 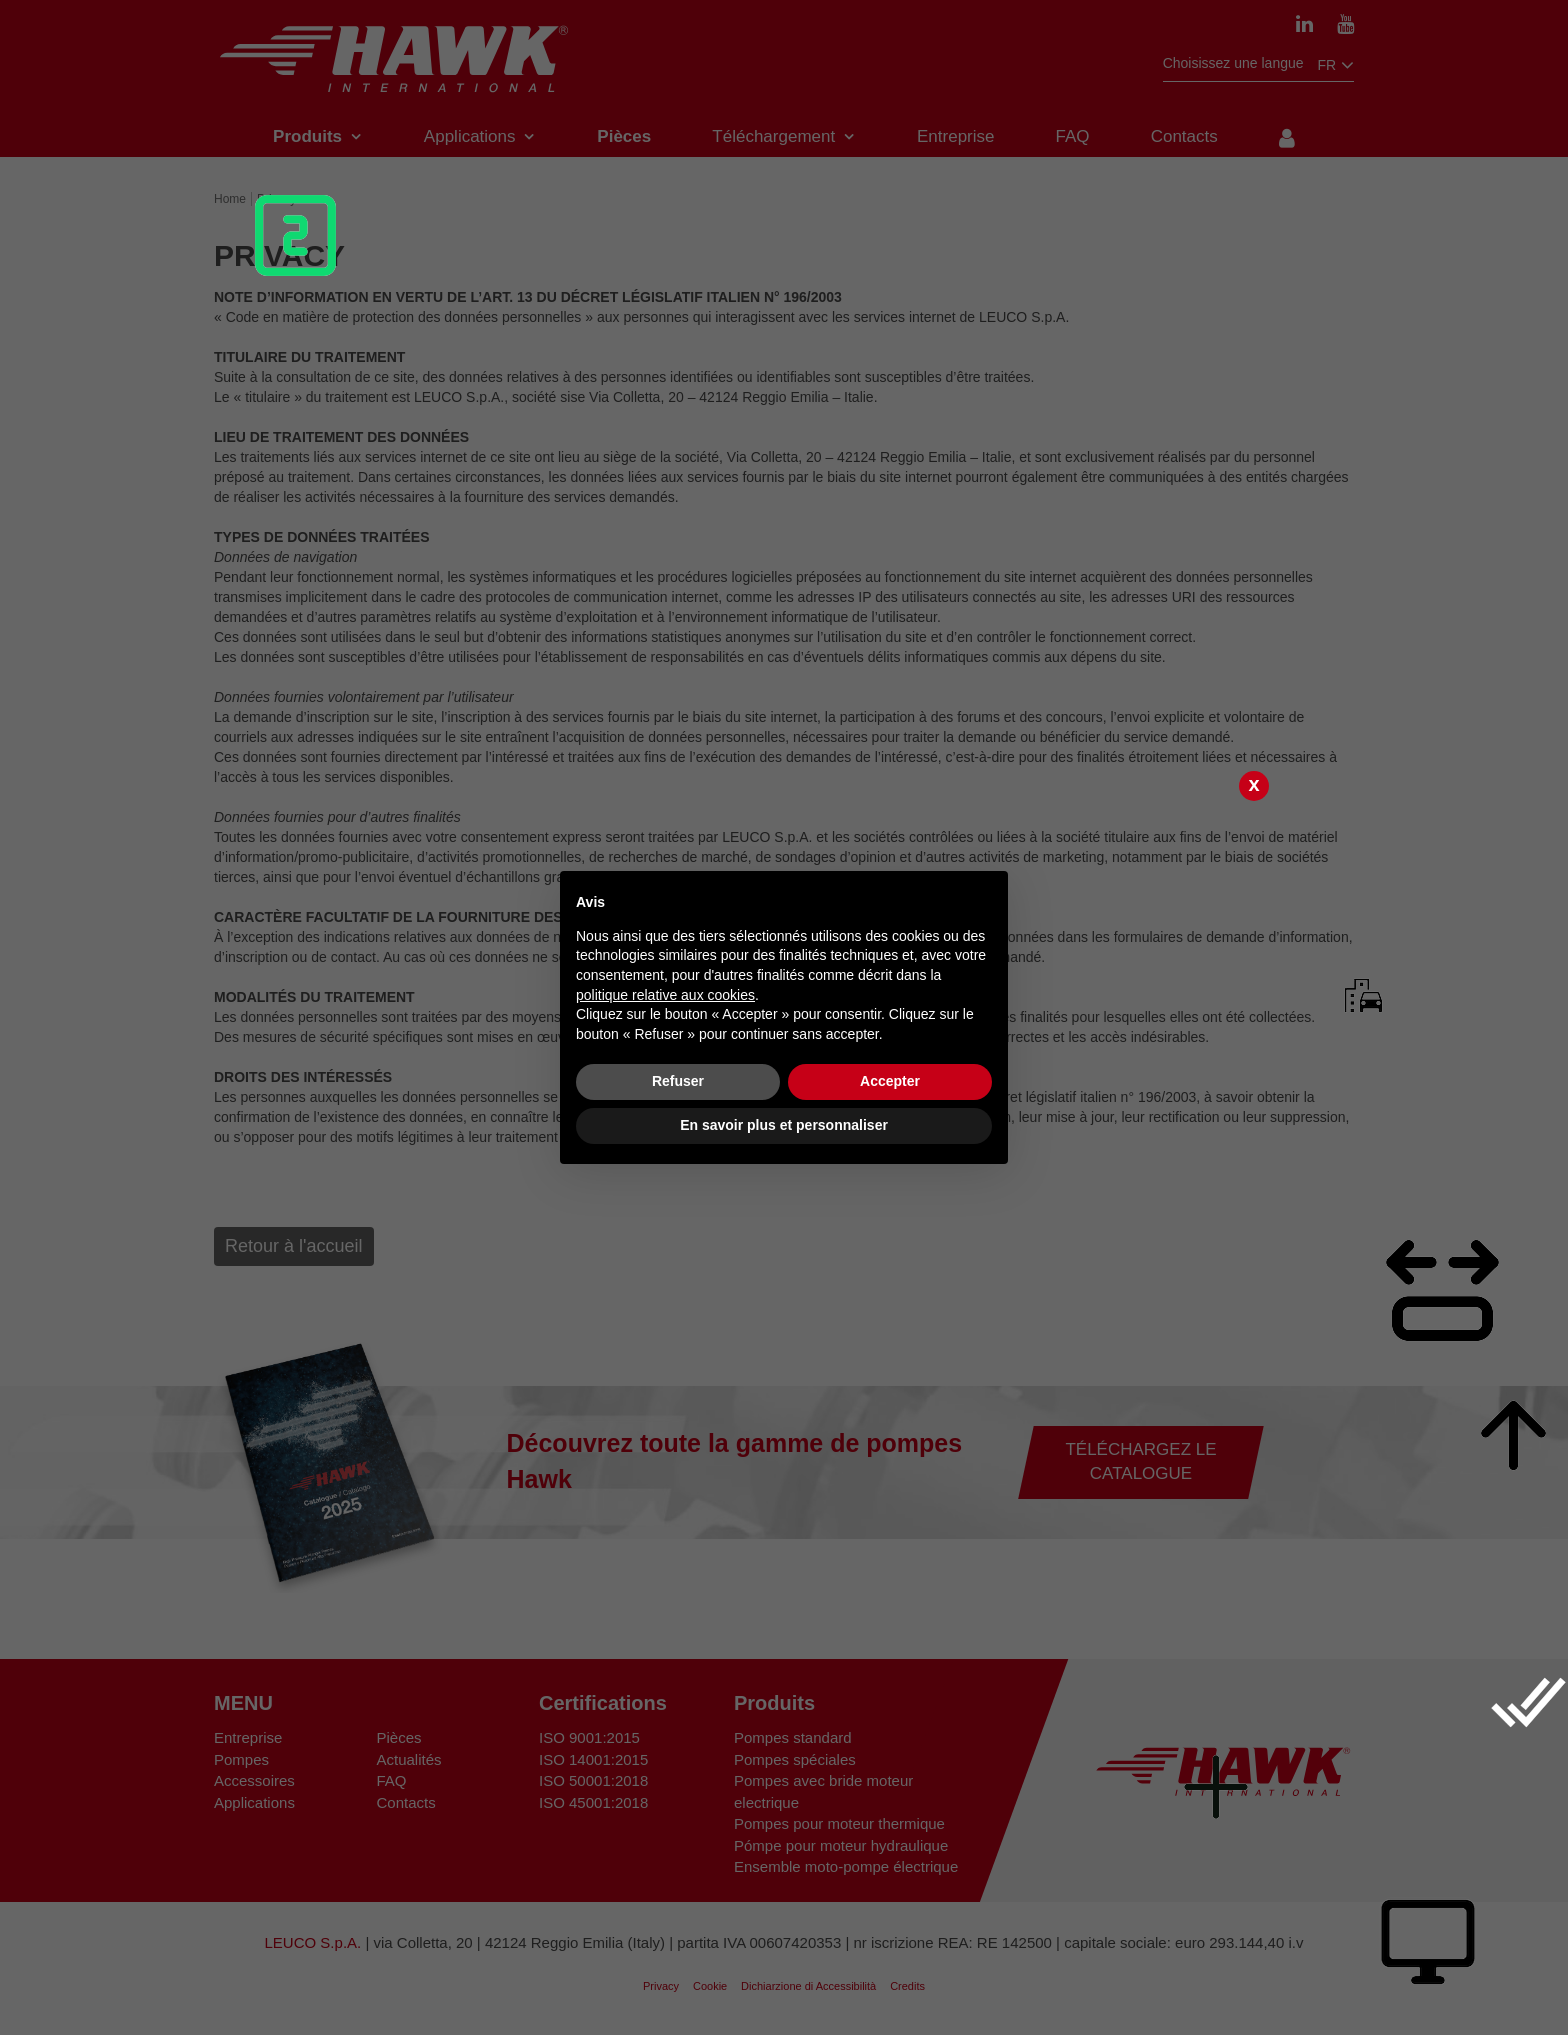 I want to click on auto-resize content to fit container, so click(x=1442, y=1290).